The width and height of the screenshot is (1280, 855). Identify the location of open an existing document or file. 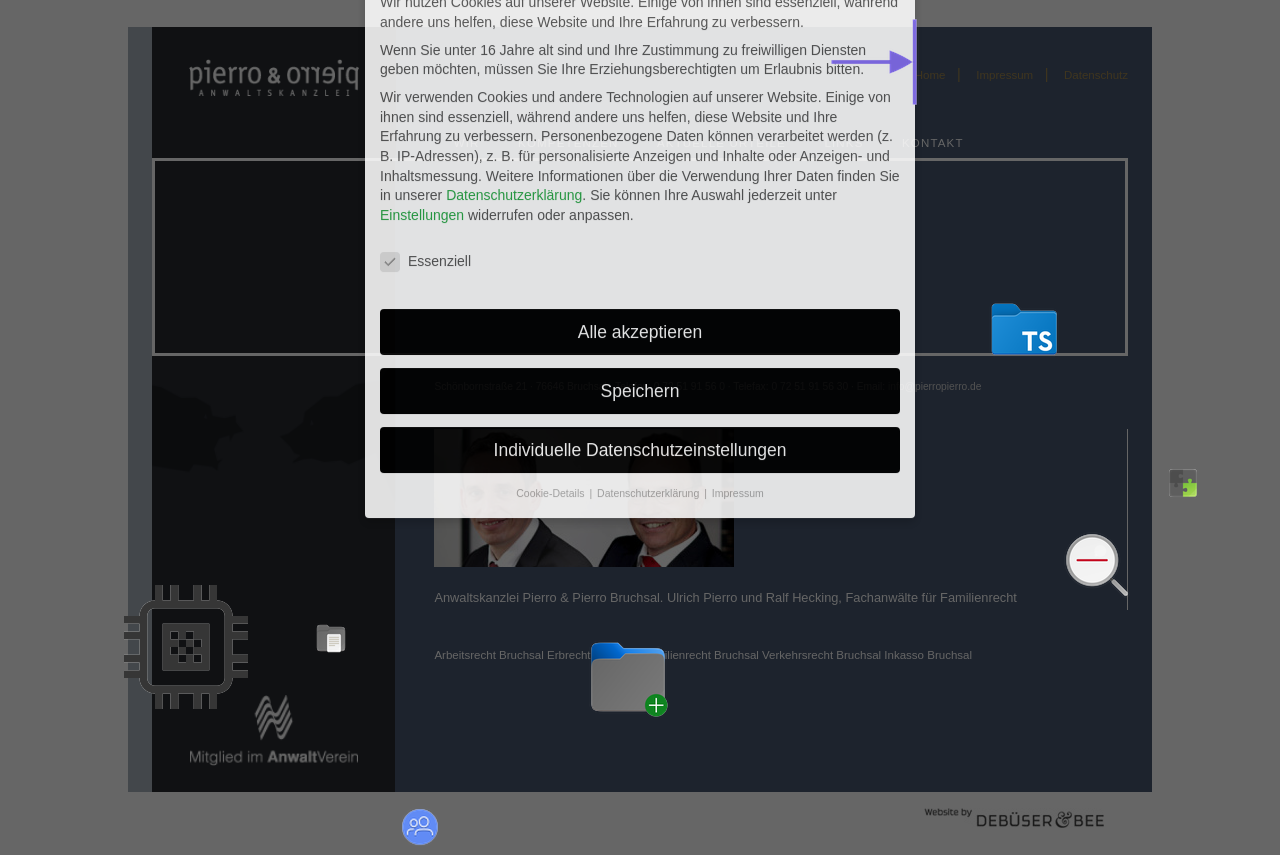
(331, 638).